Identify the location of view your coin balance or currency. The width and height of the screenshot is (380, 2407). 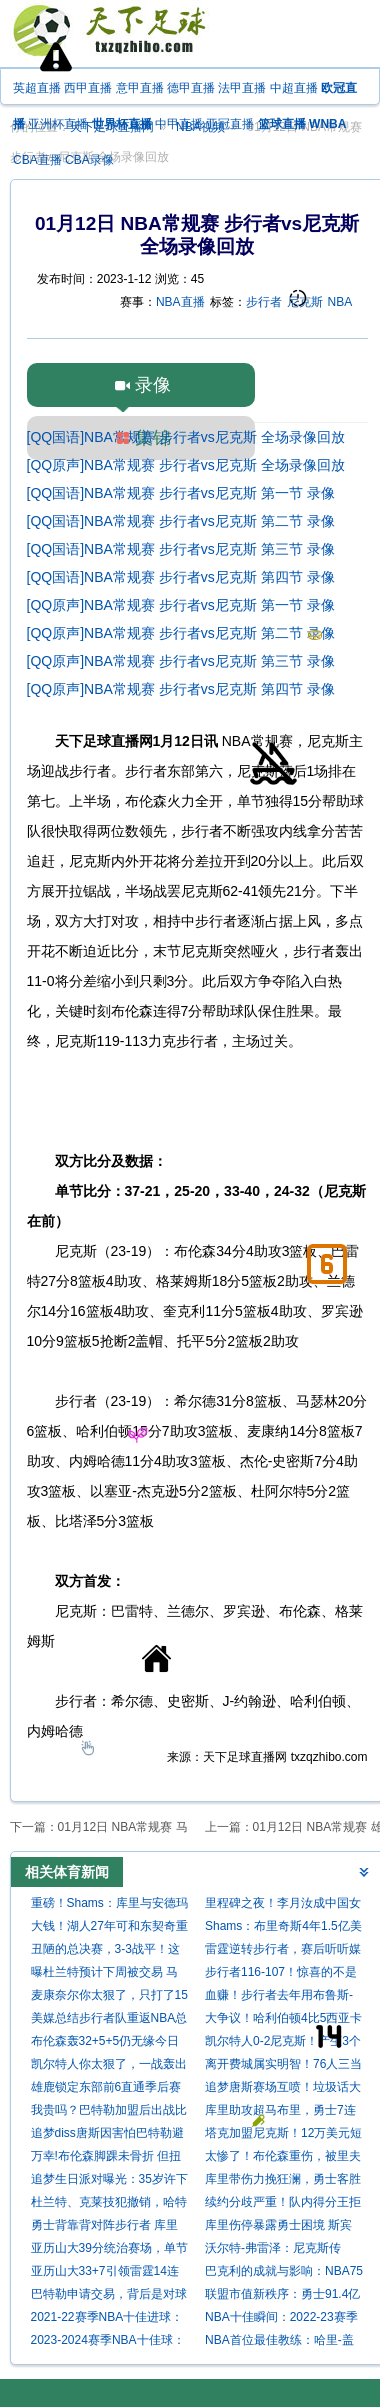
(315, 635).